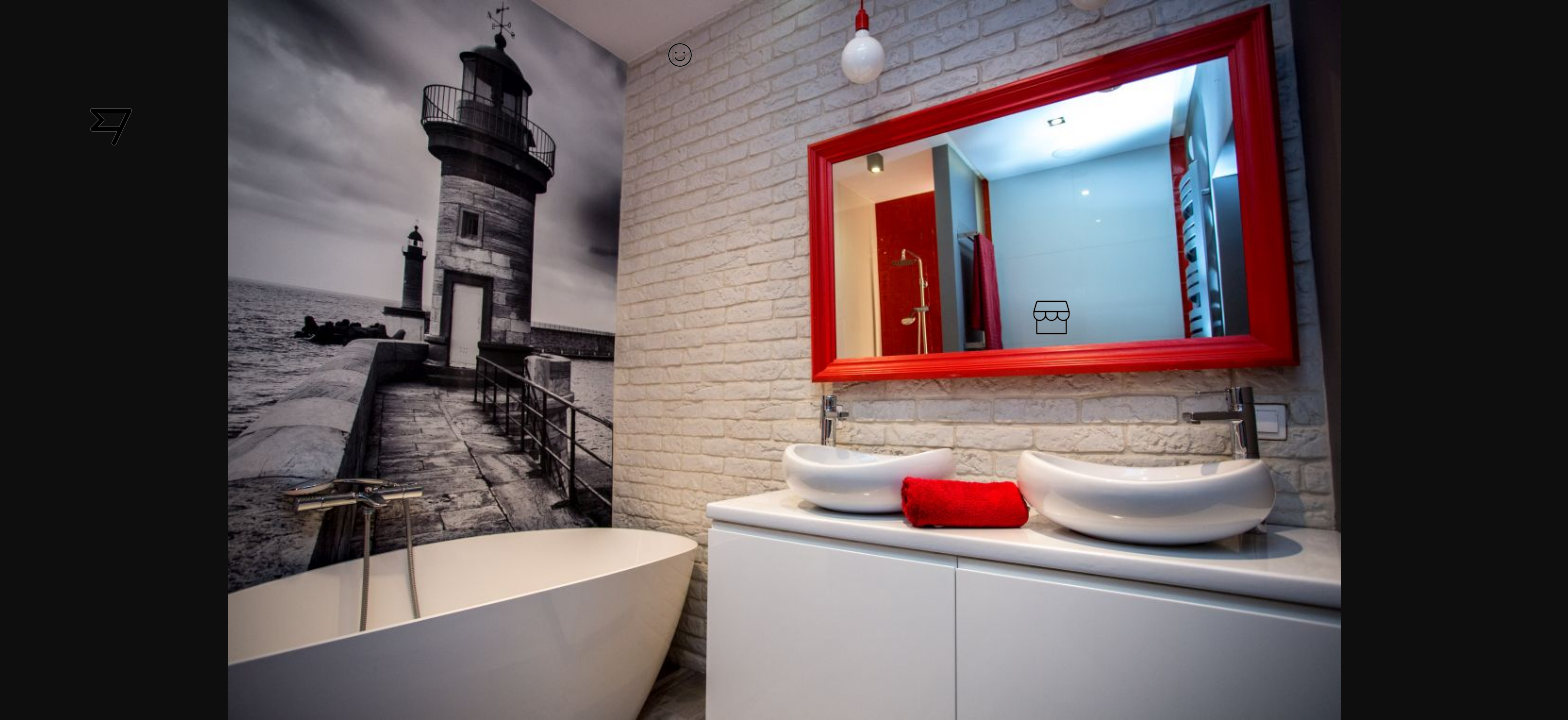 The image size is (1568, 720). I want to click on add an emoji or reaction, so click(680, 55).